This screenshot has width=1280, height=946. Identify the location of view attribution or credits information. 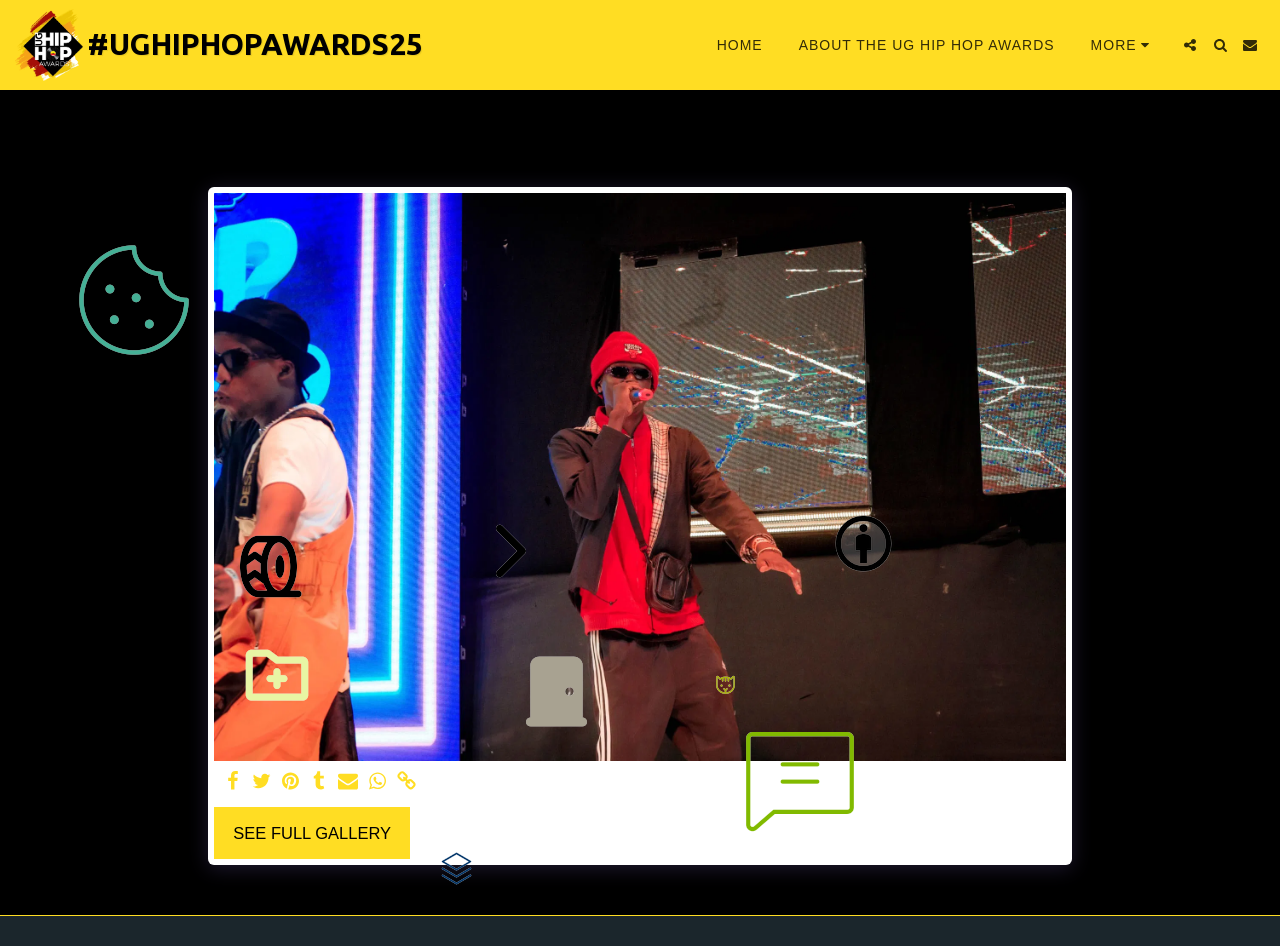
(863, 543).